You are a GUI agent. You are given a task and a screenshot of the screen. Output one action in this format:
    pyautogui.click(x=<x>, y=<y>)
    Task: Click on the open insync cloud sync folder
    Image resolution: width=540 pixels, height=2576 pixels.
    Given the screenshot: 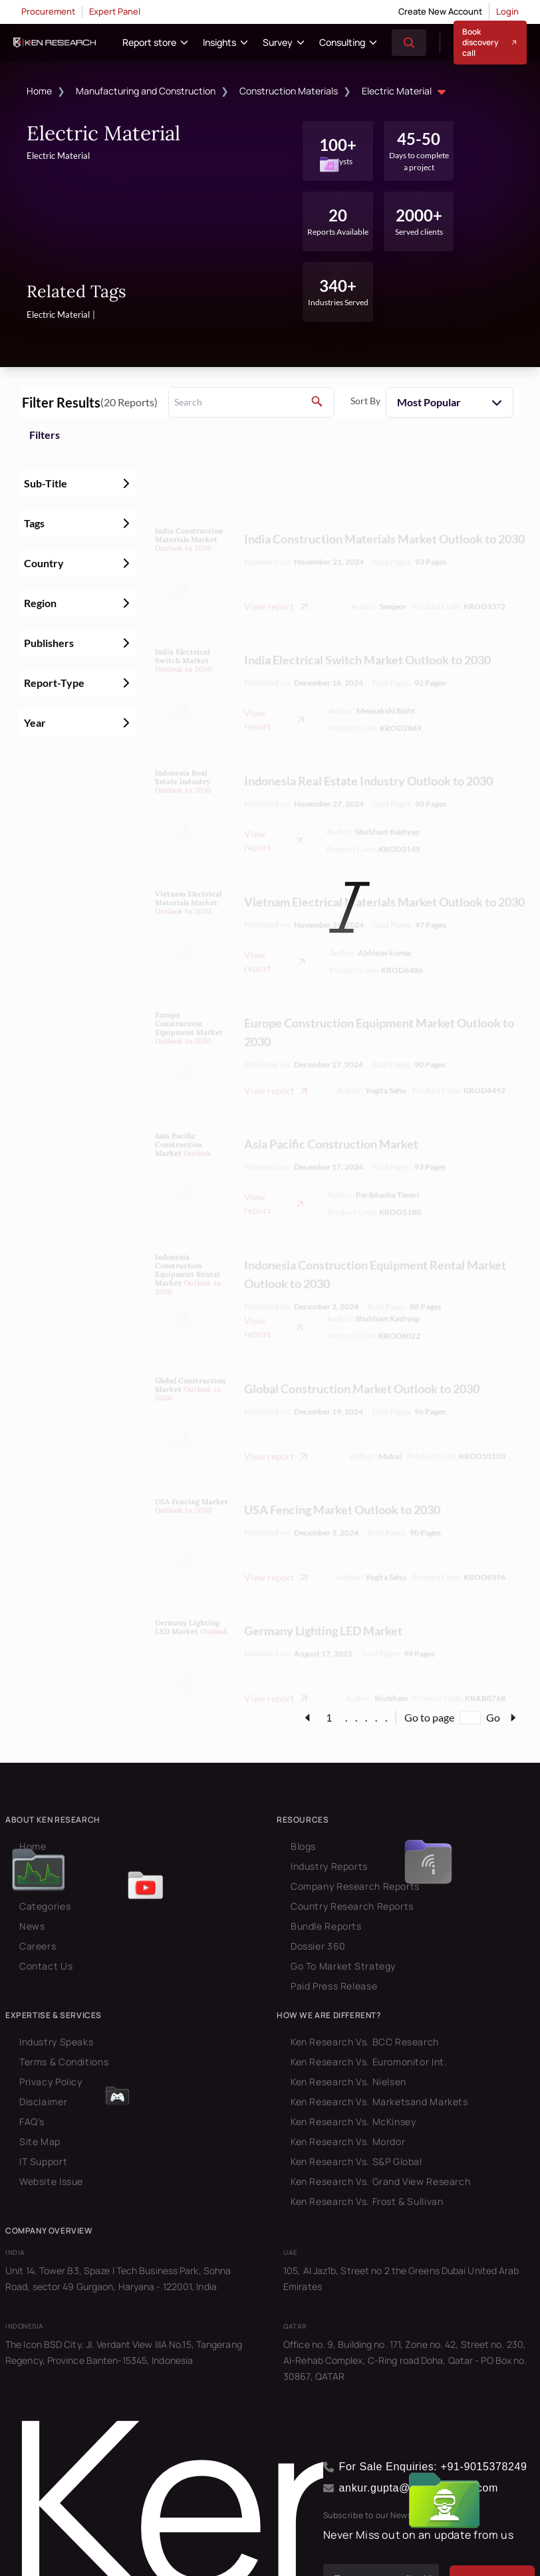 What is the action you would take?
    pyautogui.click(x=428, y=1862)
    